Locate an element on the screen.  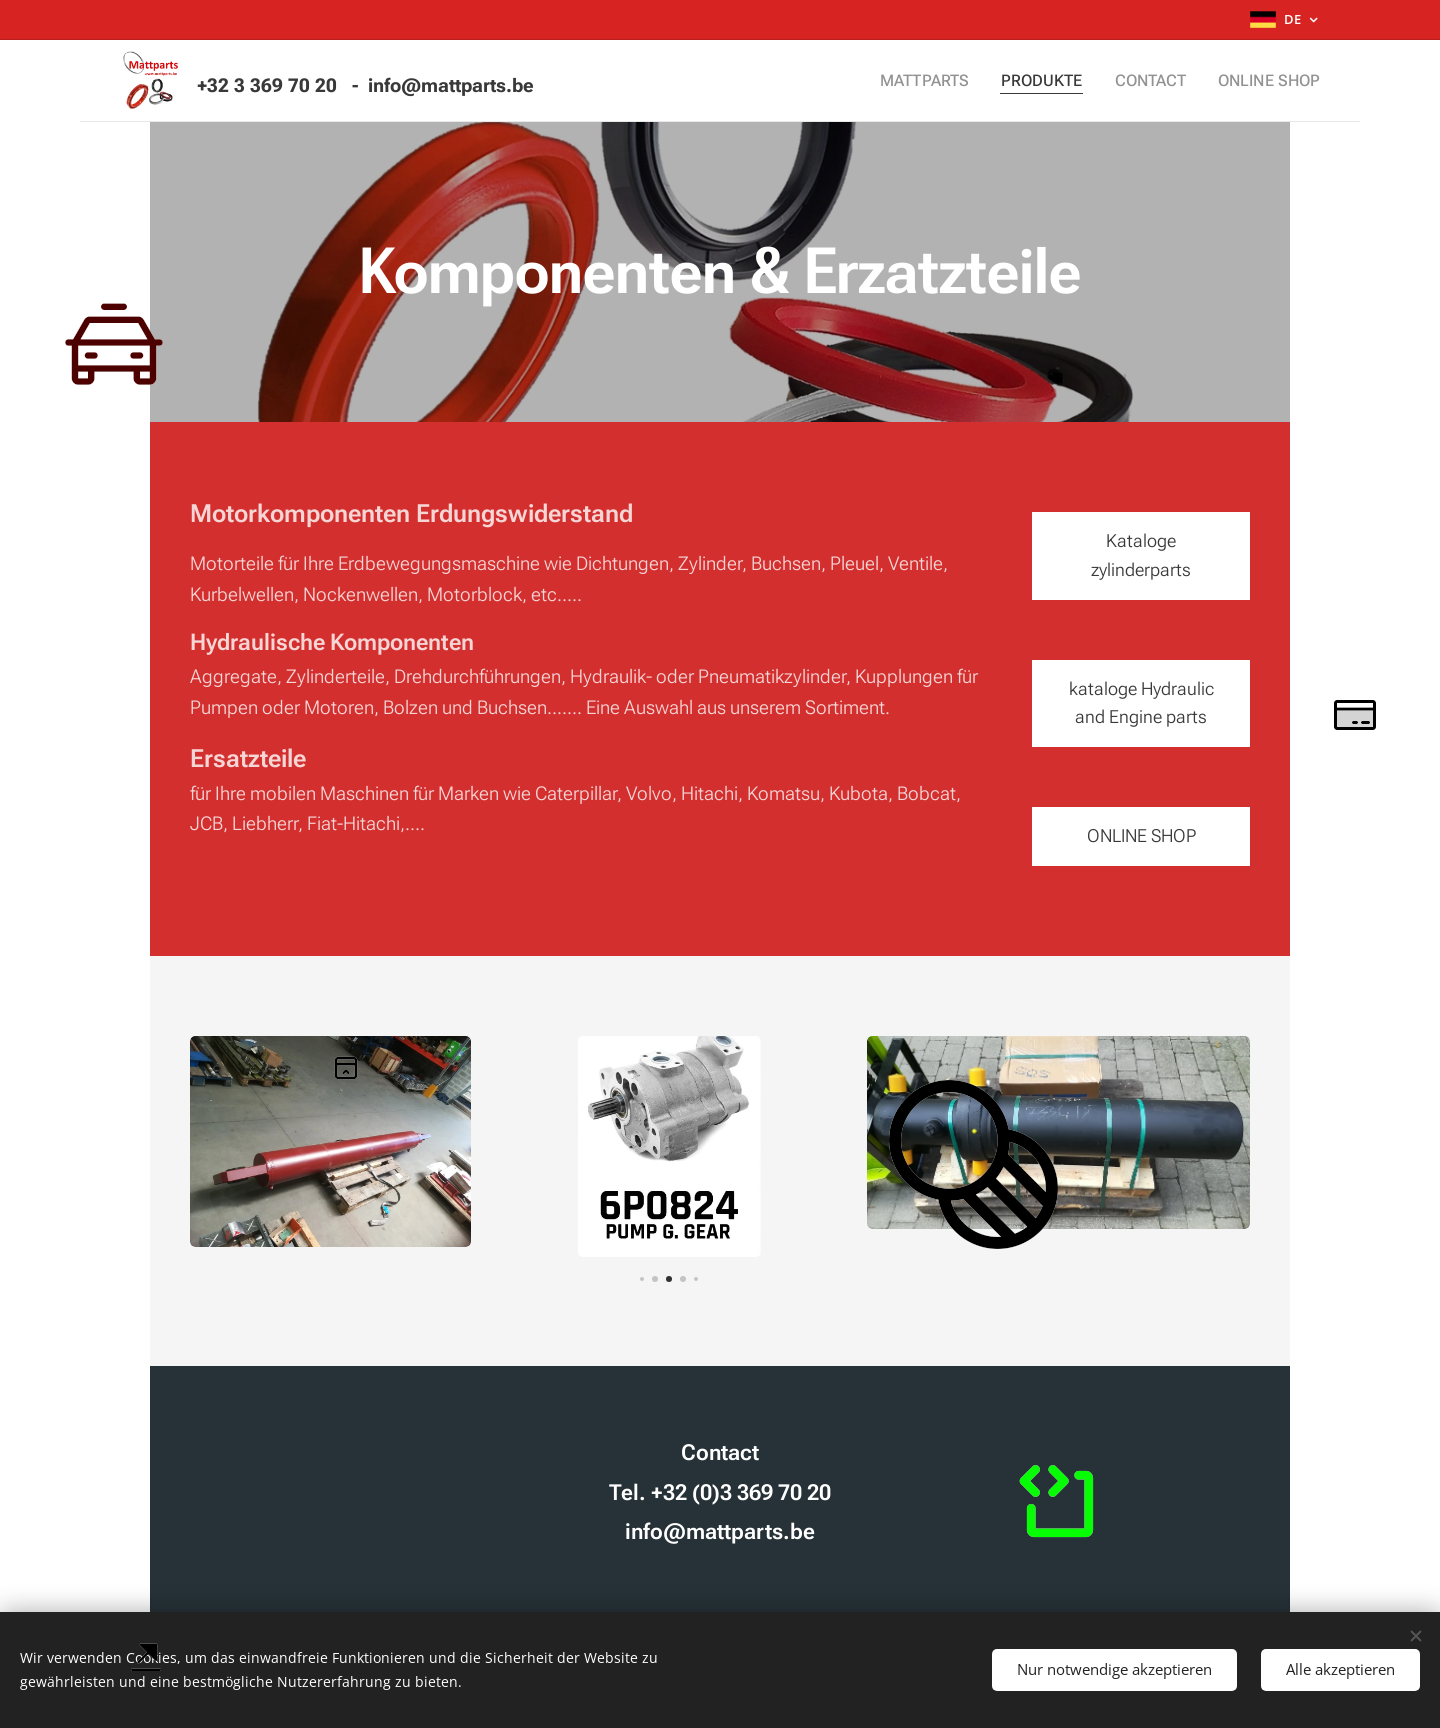
open link in new window is located at coordinates (146, 1656).